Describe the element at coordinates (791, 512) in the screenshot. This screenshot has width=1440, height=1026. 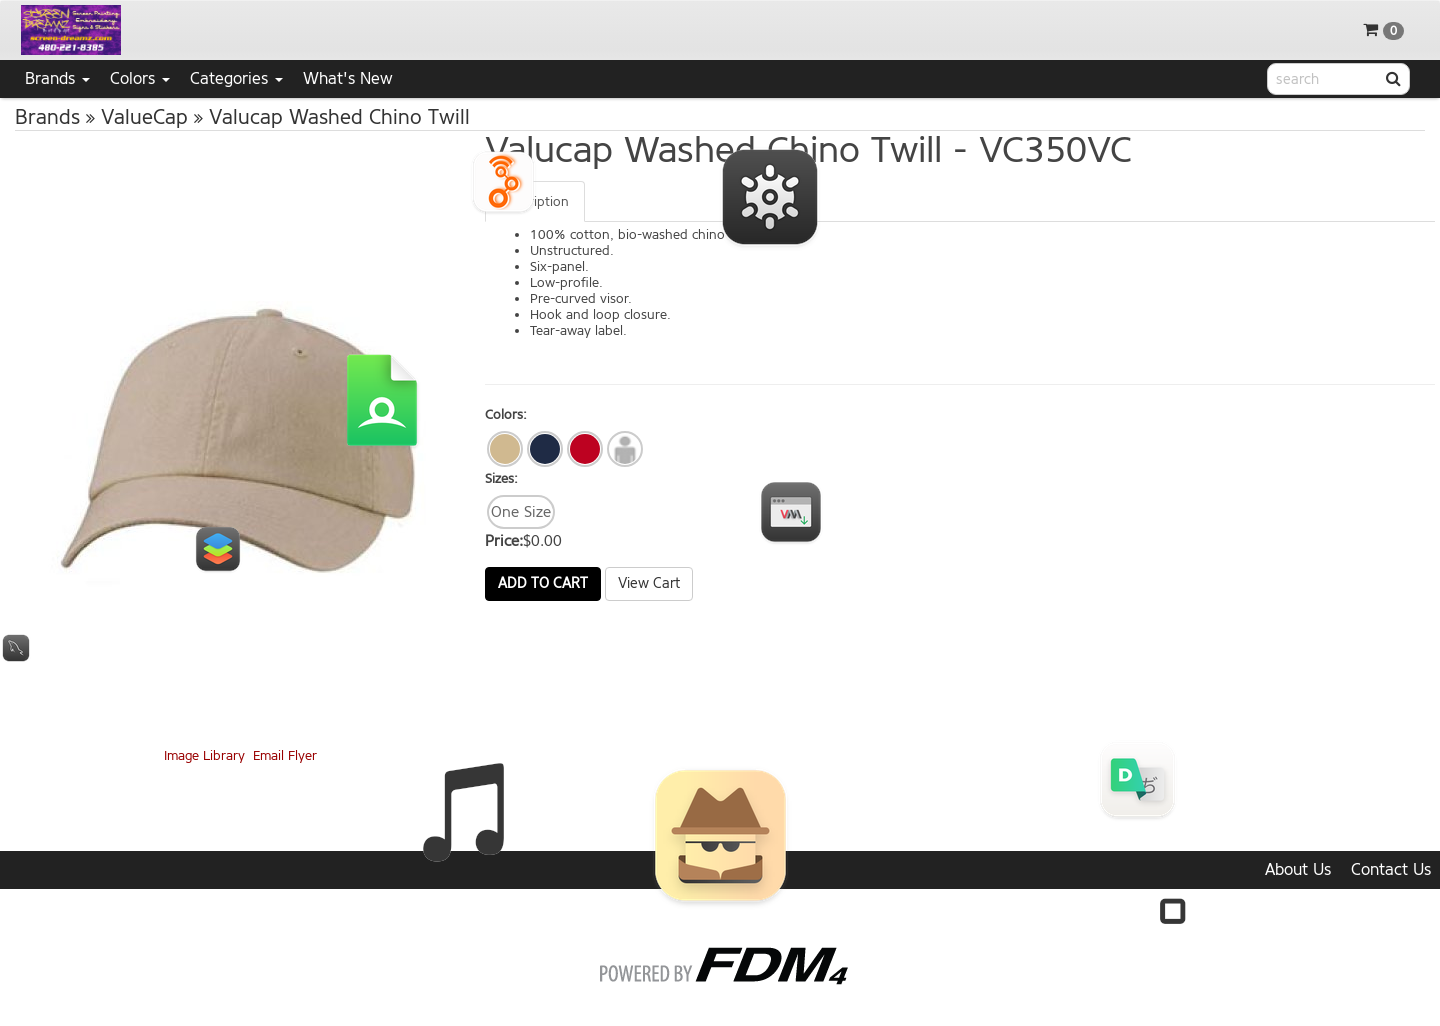
I see `configure virtual machine installation settings` at that location.